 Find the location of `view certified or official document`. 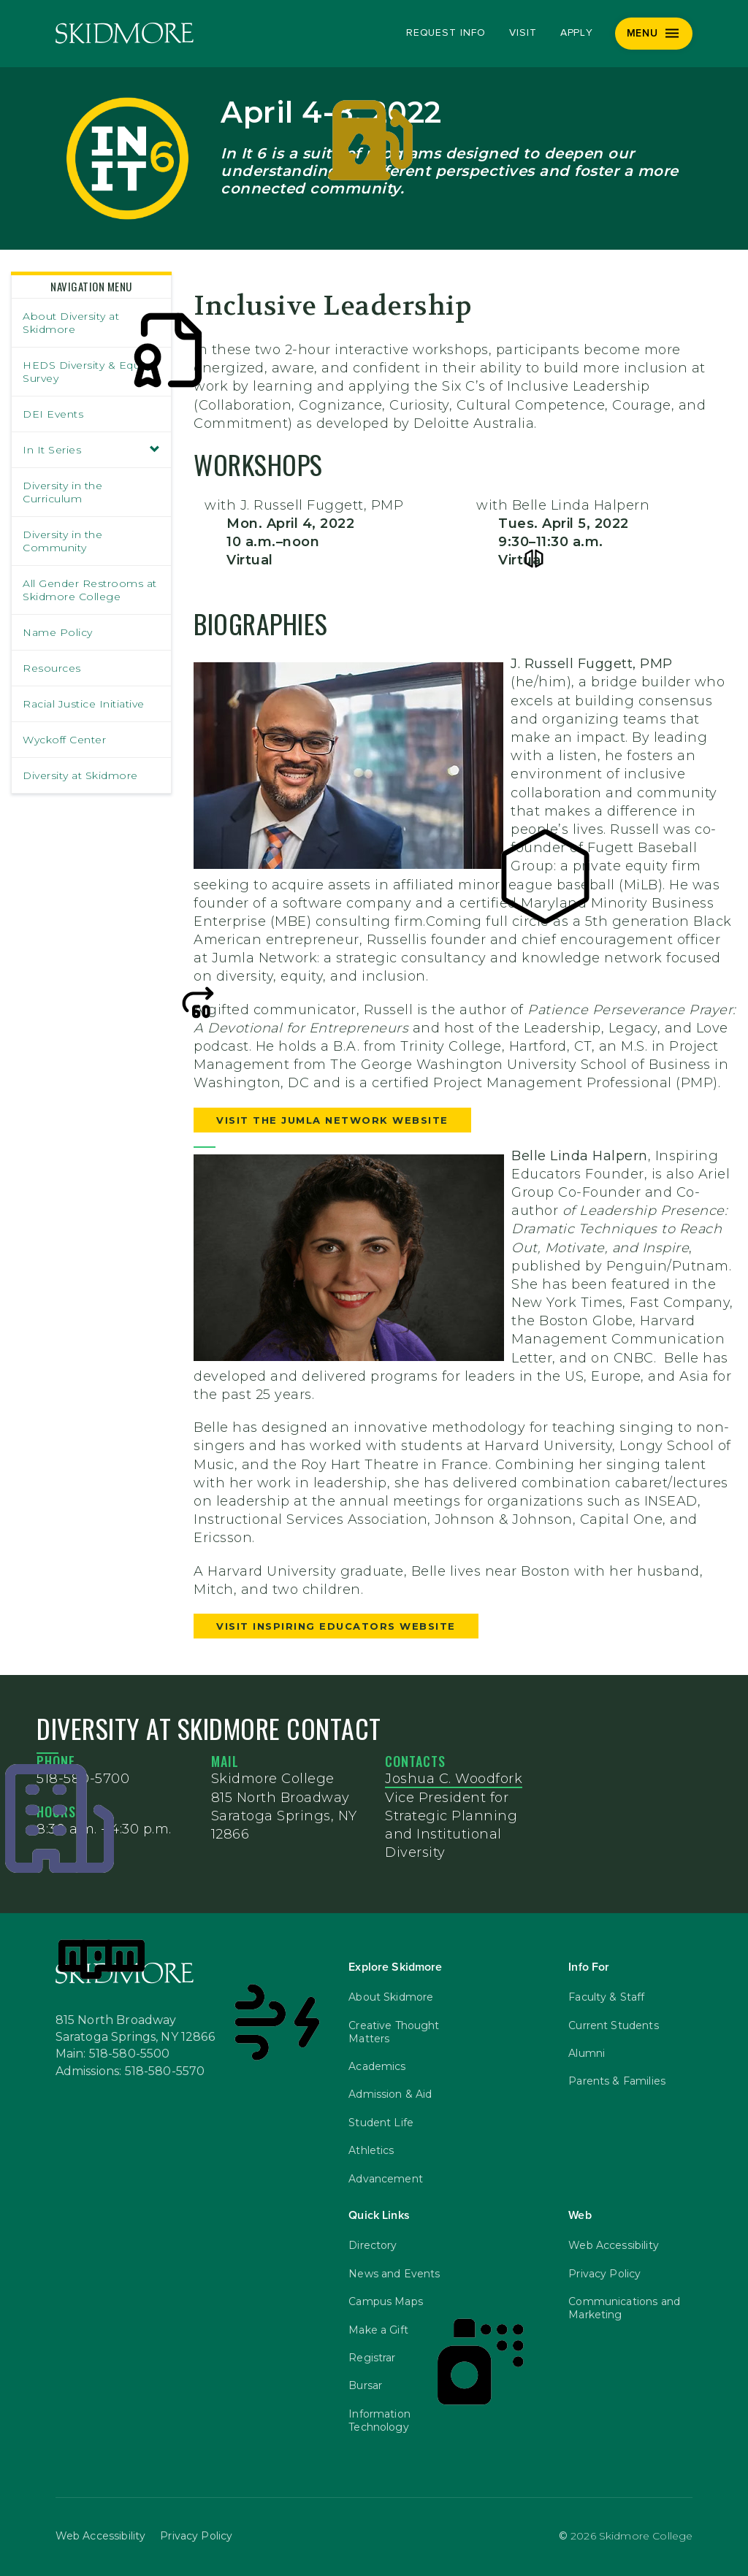

view certified or official document is located at coordinates (171, 350).